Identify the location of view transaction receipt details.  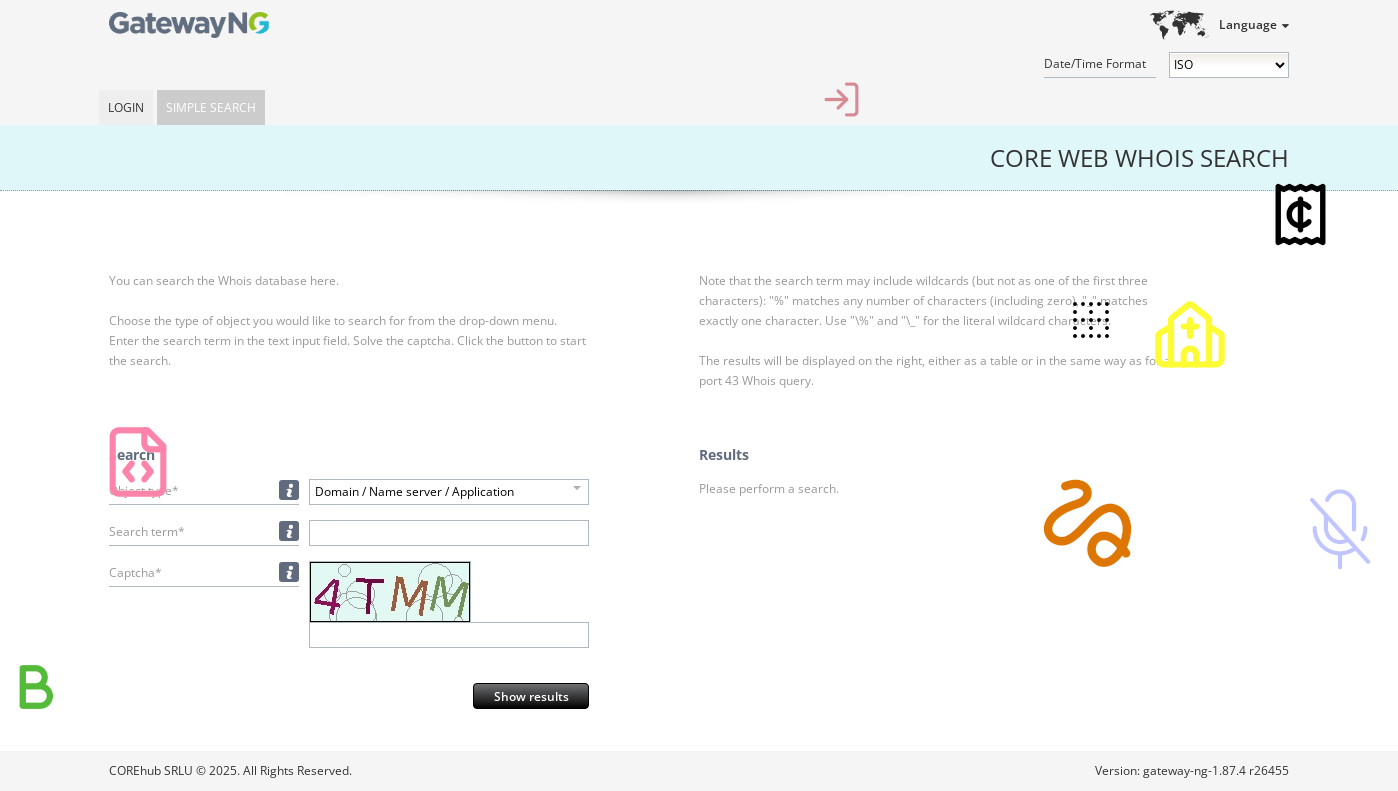
(1300, 214).